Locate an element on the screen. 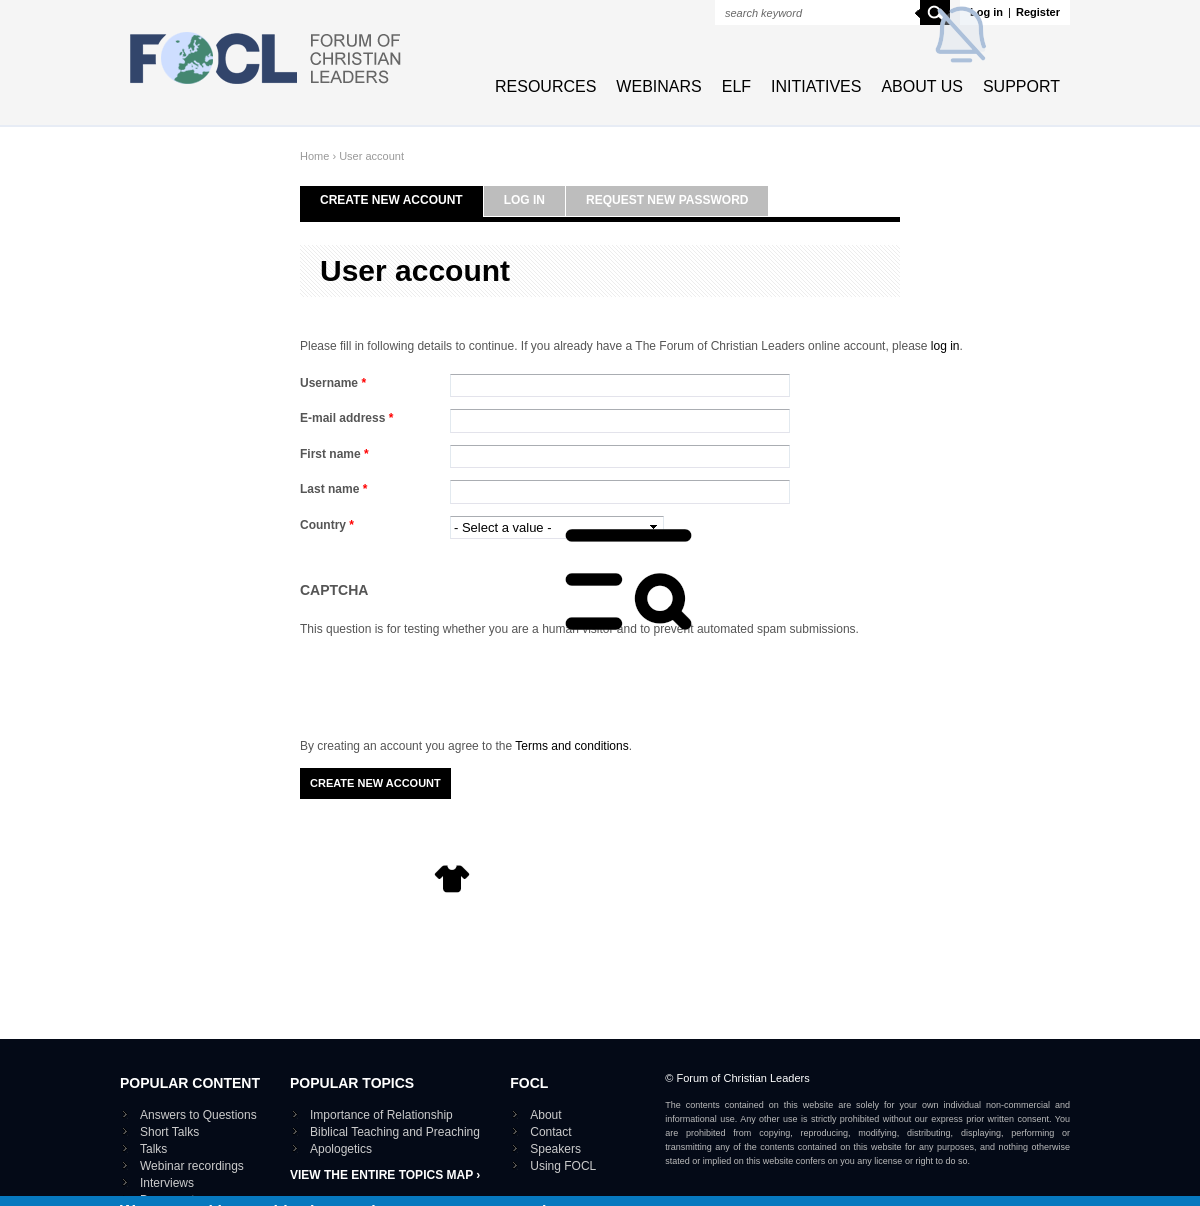 The width and height of the screenshot is (1200, 1206). mute notifications is located at coordinates (961, 34).